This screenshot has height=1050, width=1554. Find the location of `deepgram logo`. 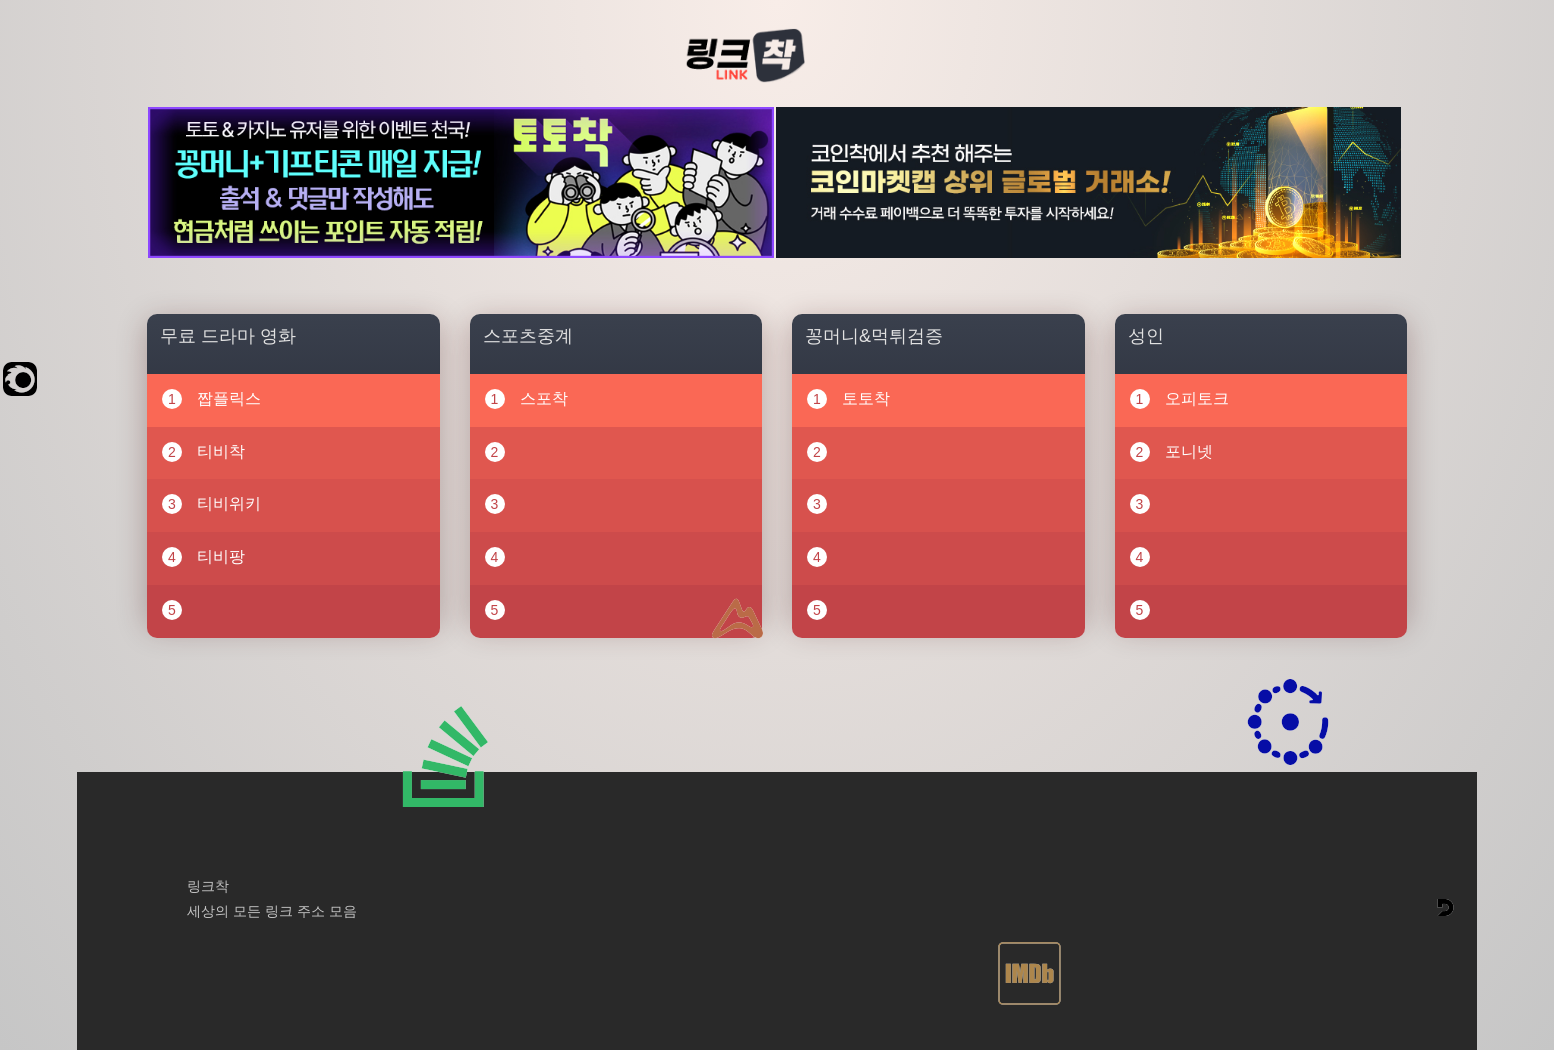

deepgram logo is located at coordinates (1445, 907).